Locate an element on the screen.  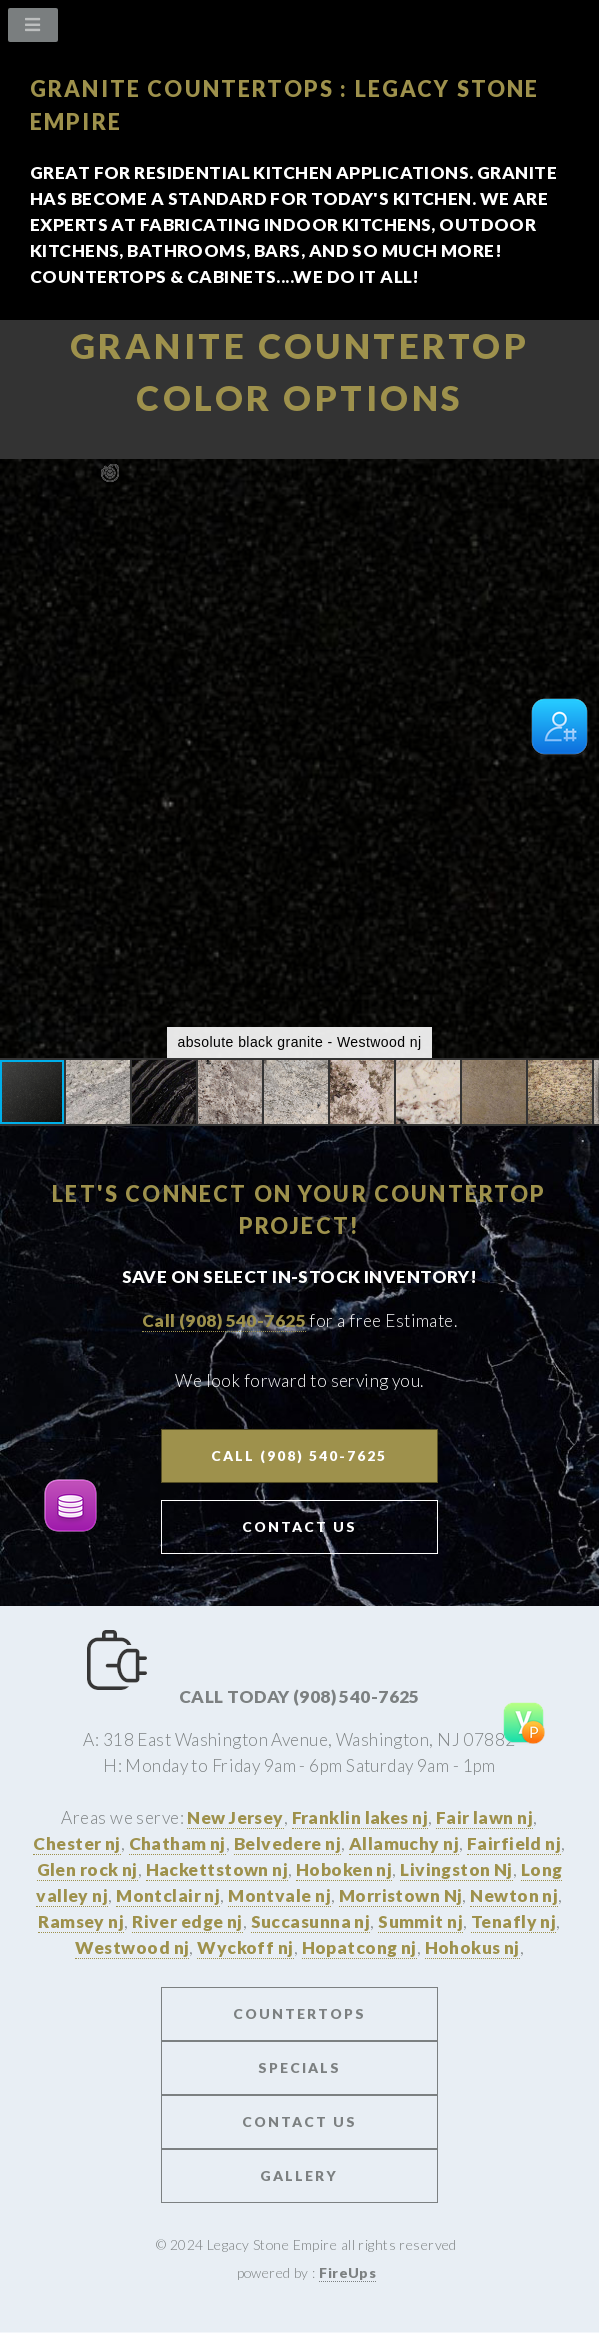
open LibreOffice Base database application is located at coordinates (70, 1505).